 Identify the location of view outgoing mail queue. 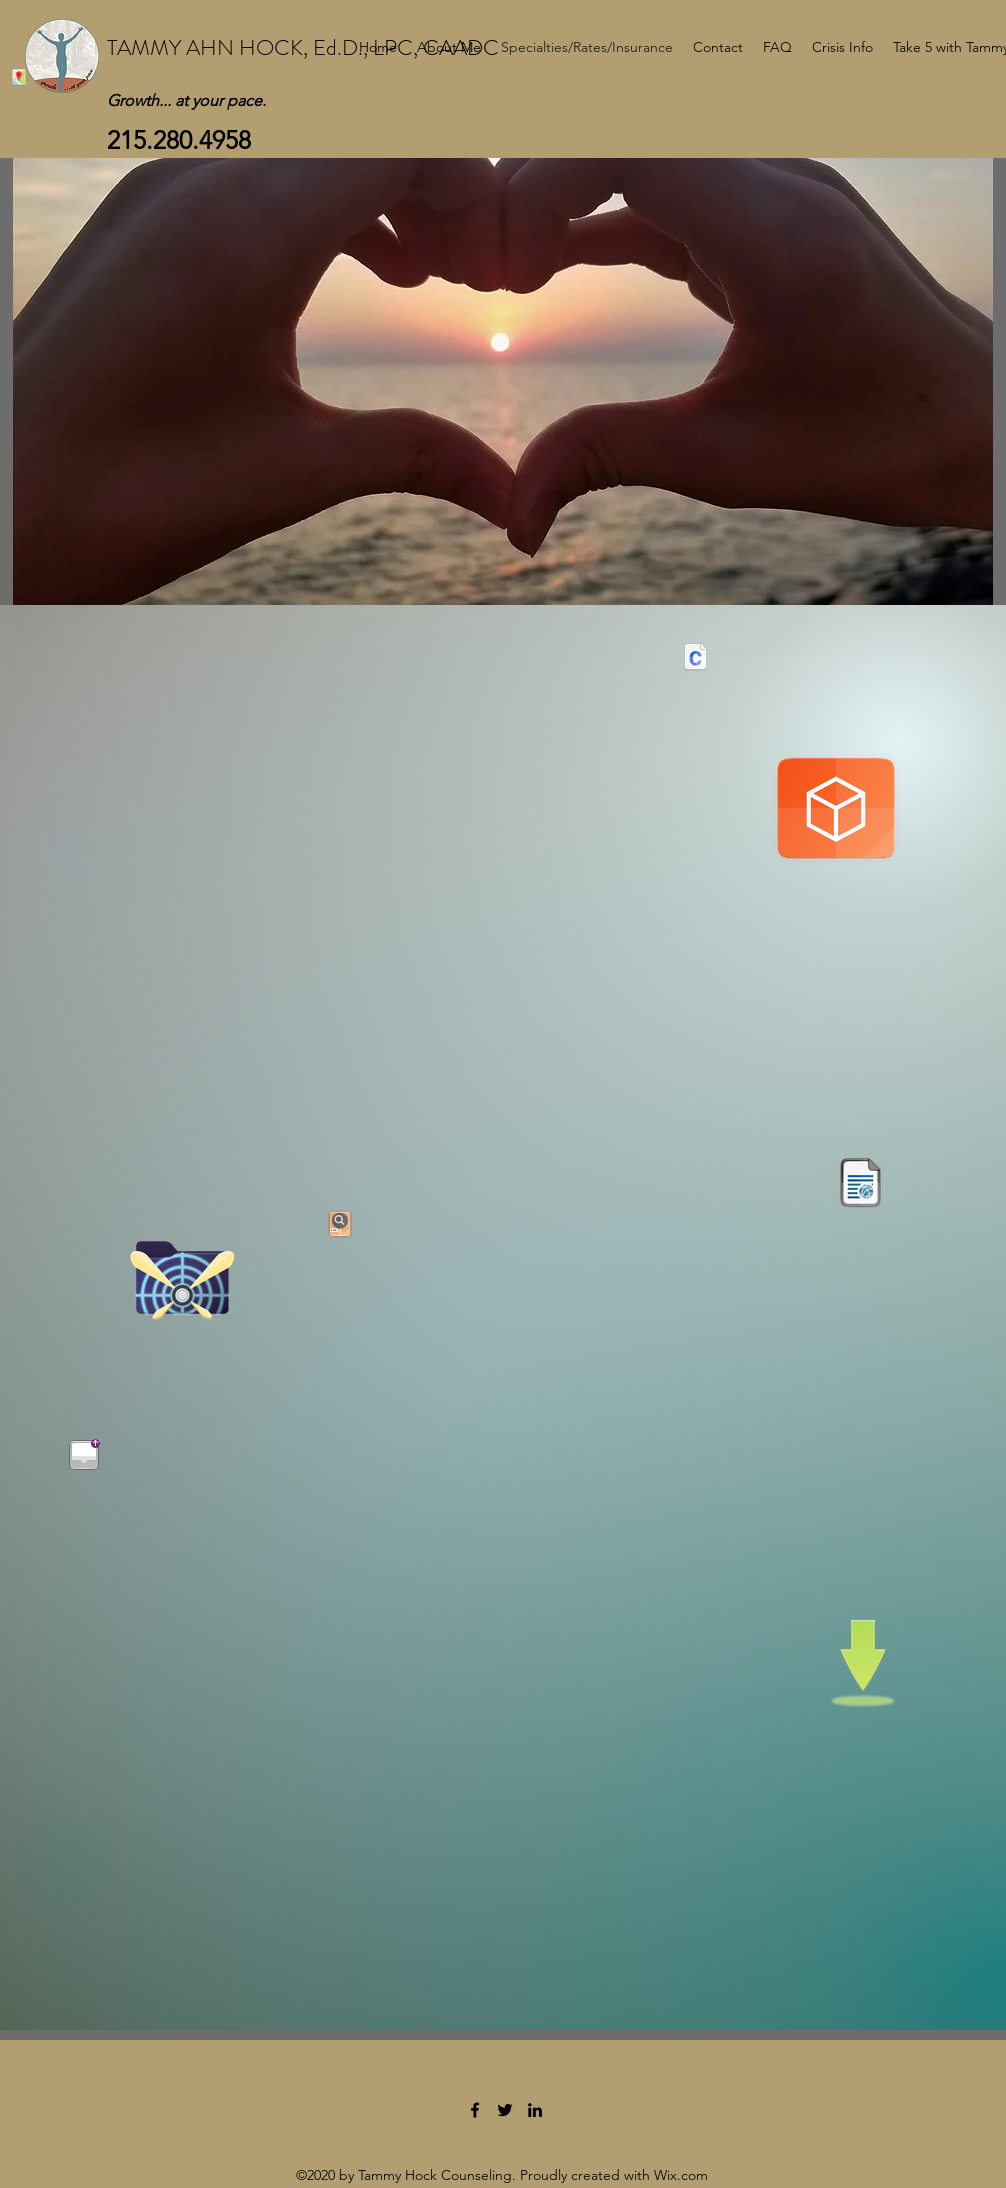
(84, 1455).